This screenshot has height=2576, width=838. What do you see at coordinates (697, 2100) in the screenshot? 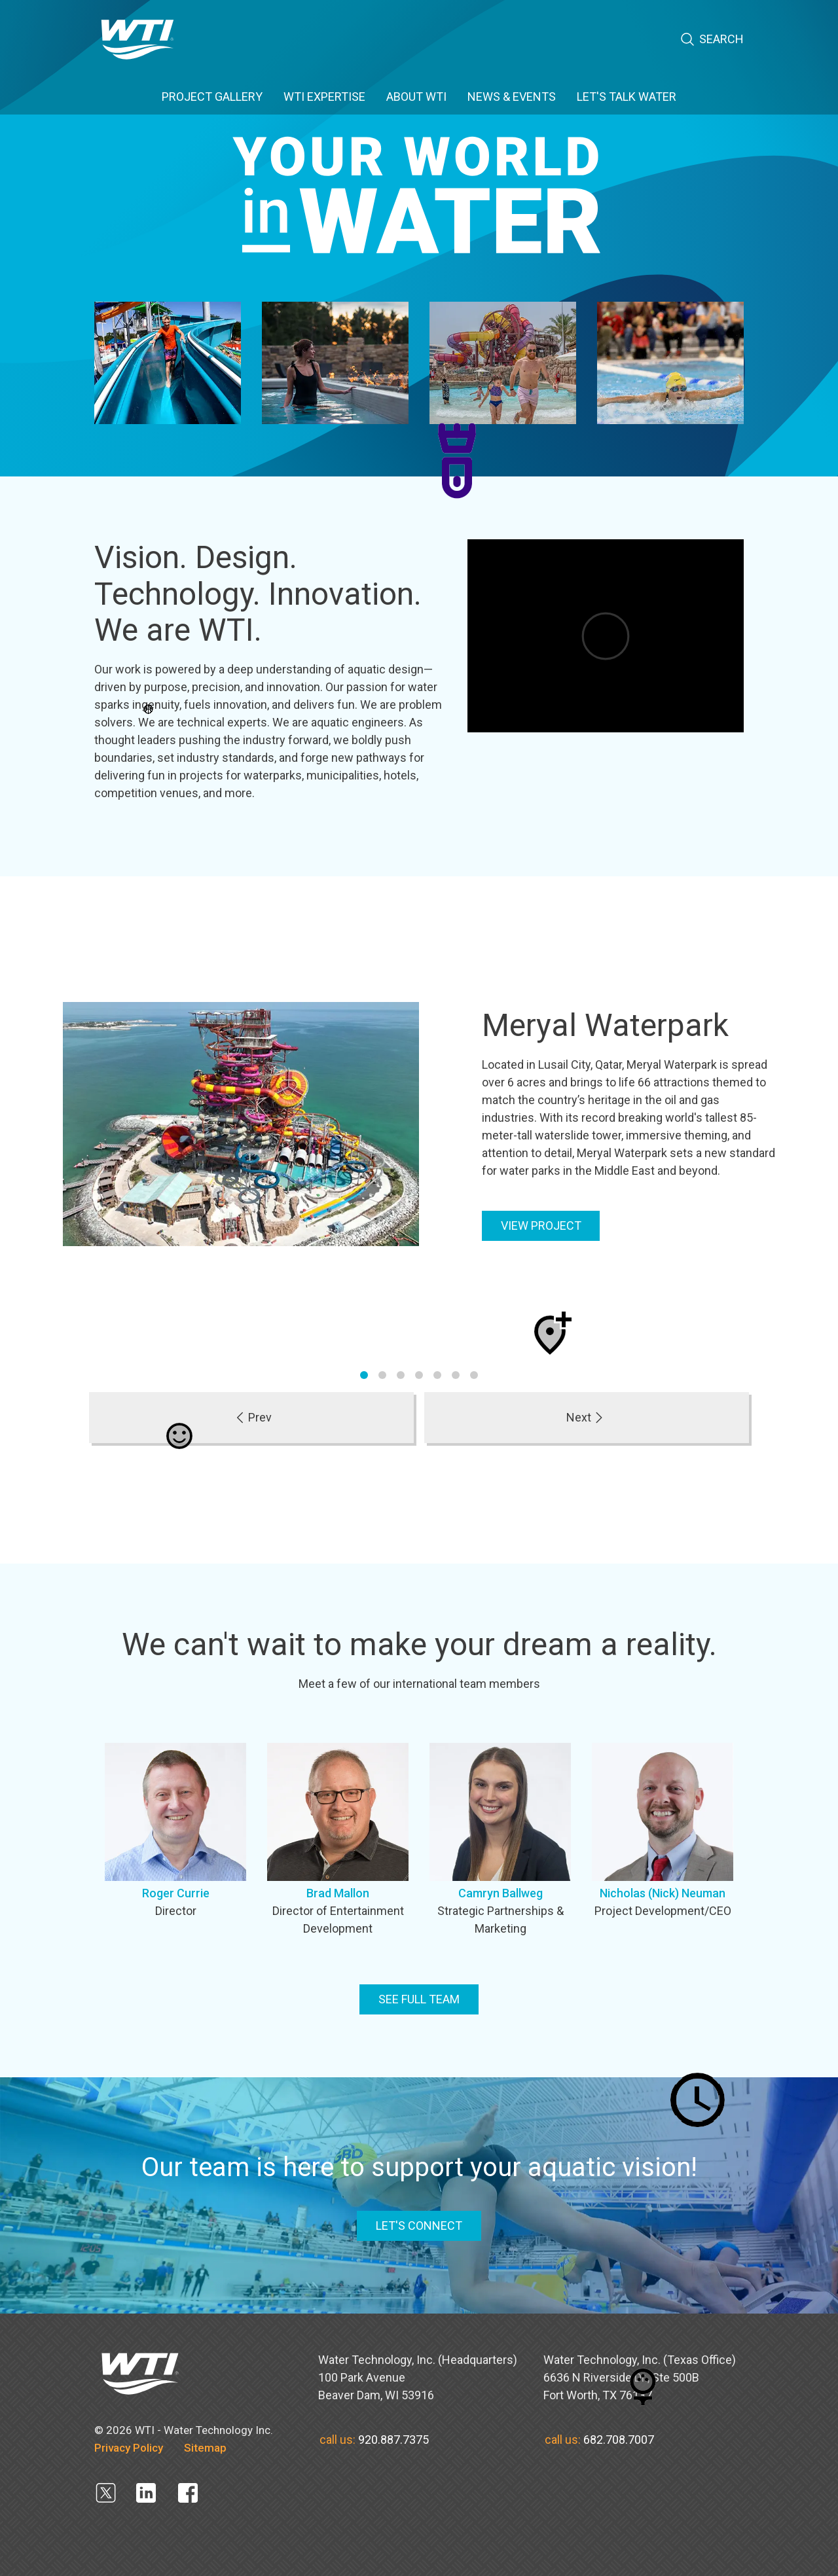
I see `view schedule or upcoming events` at bounding box center [697, 2100].